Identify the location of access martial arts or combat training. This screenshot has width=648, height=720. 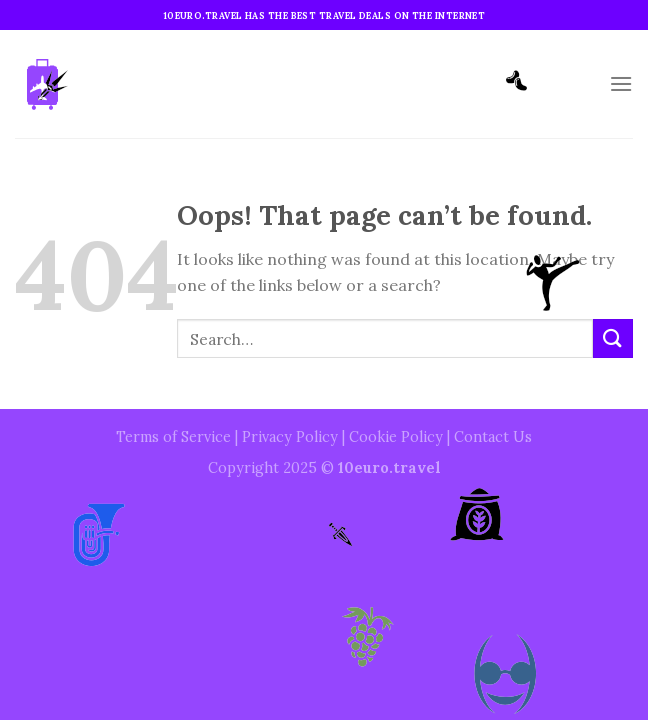
(553, 283).